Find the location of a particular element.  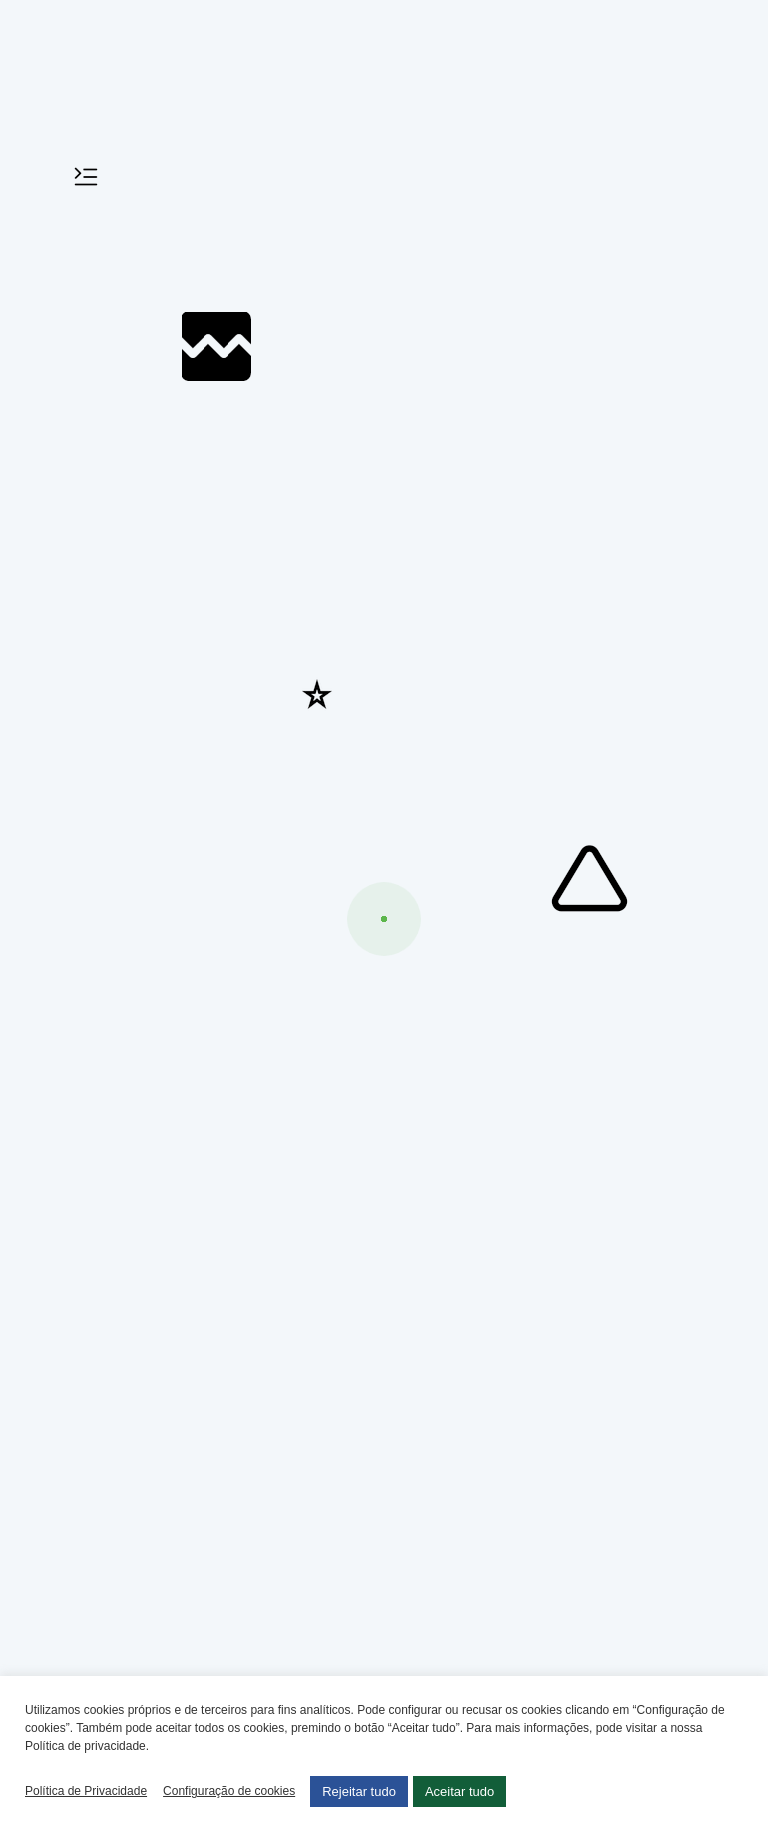

indicates an image failed to load is located at coordinates (216, 346).